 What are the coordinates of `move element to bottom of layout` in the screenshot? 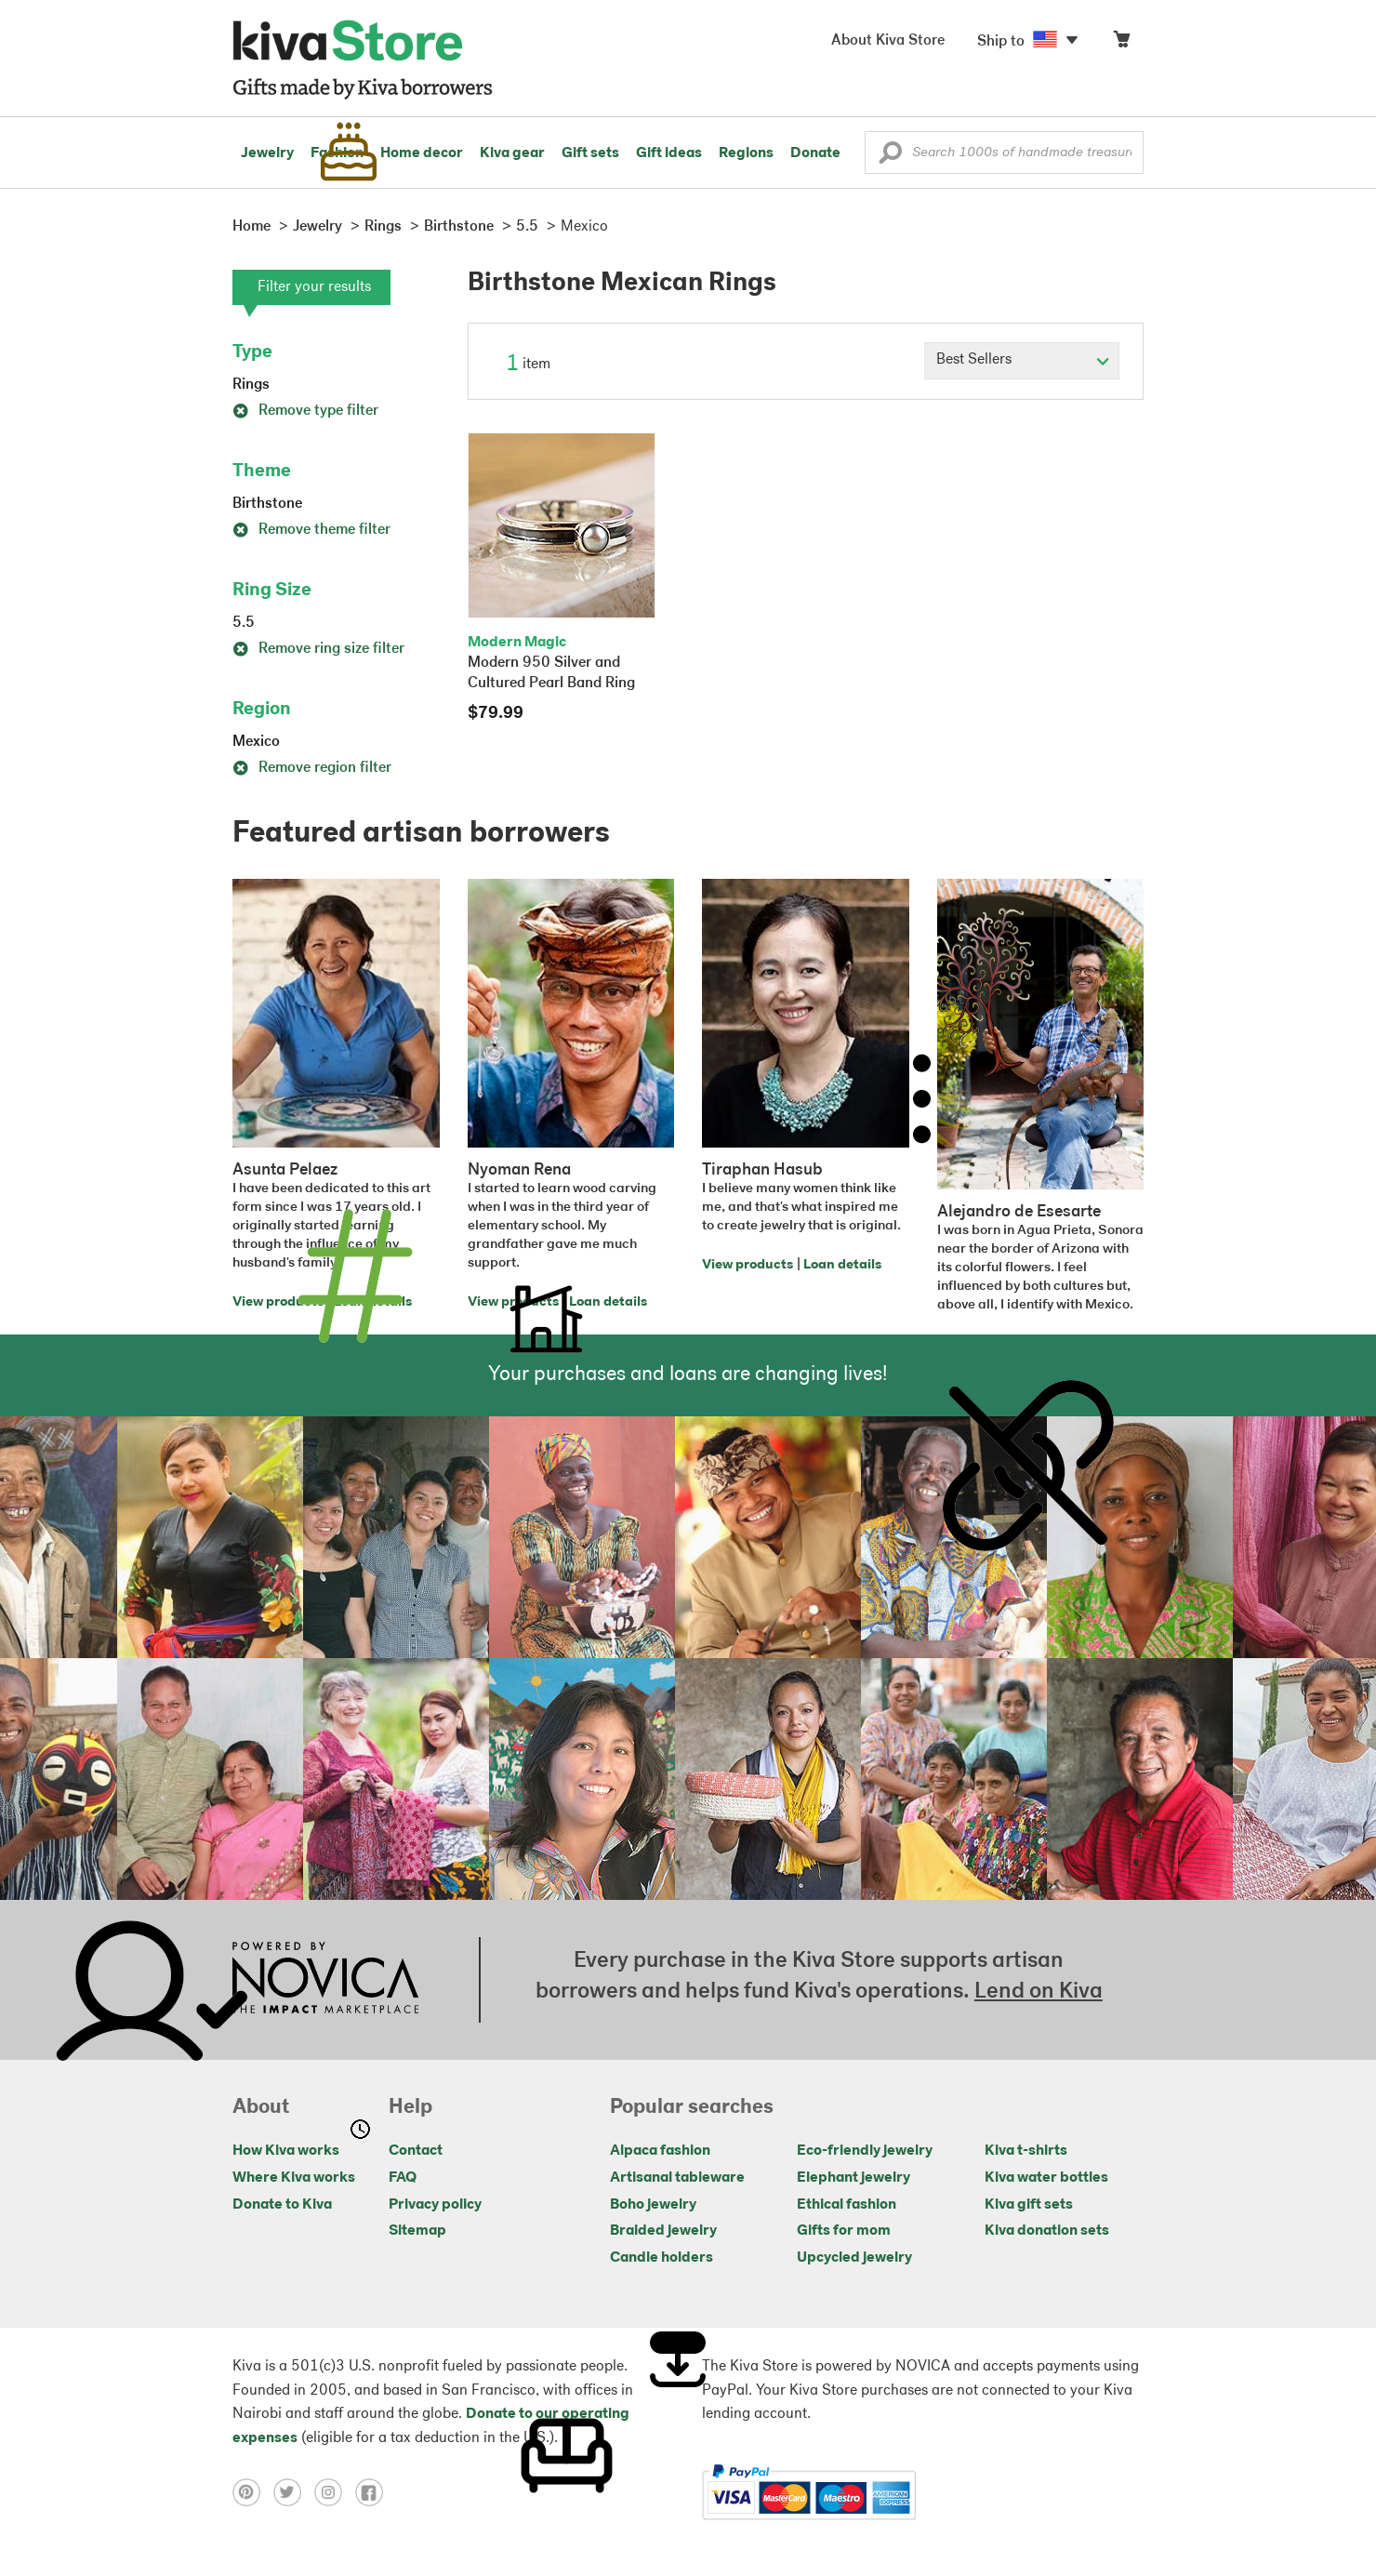 It's located at (678, 2359).